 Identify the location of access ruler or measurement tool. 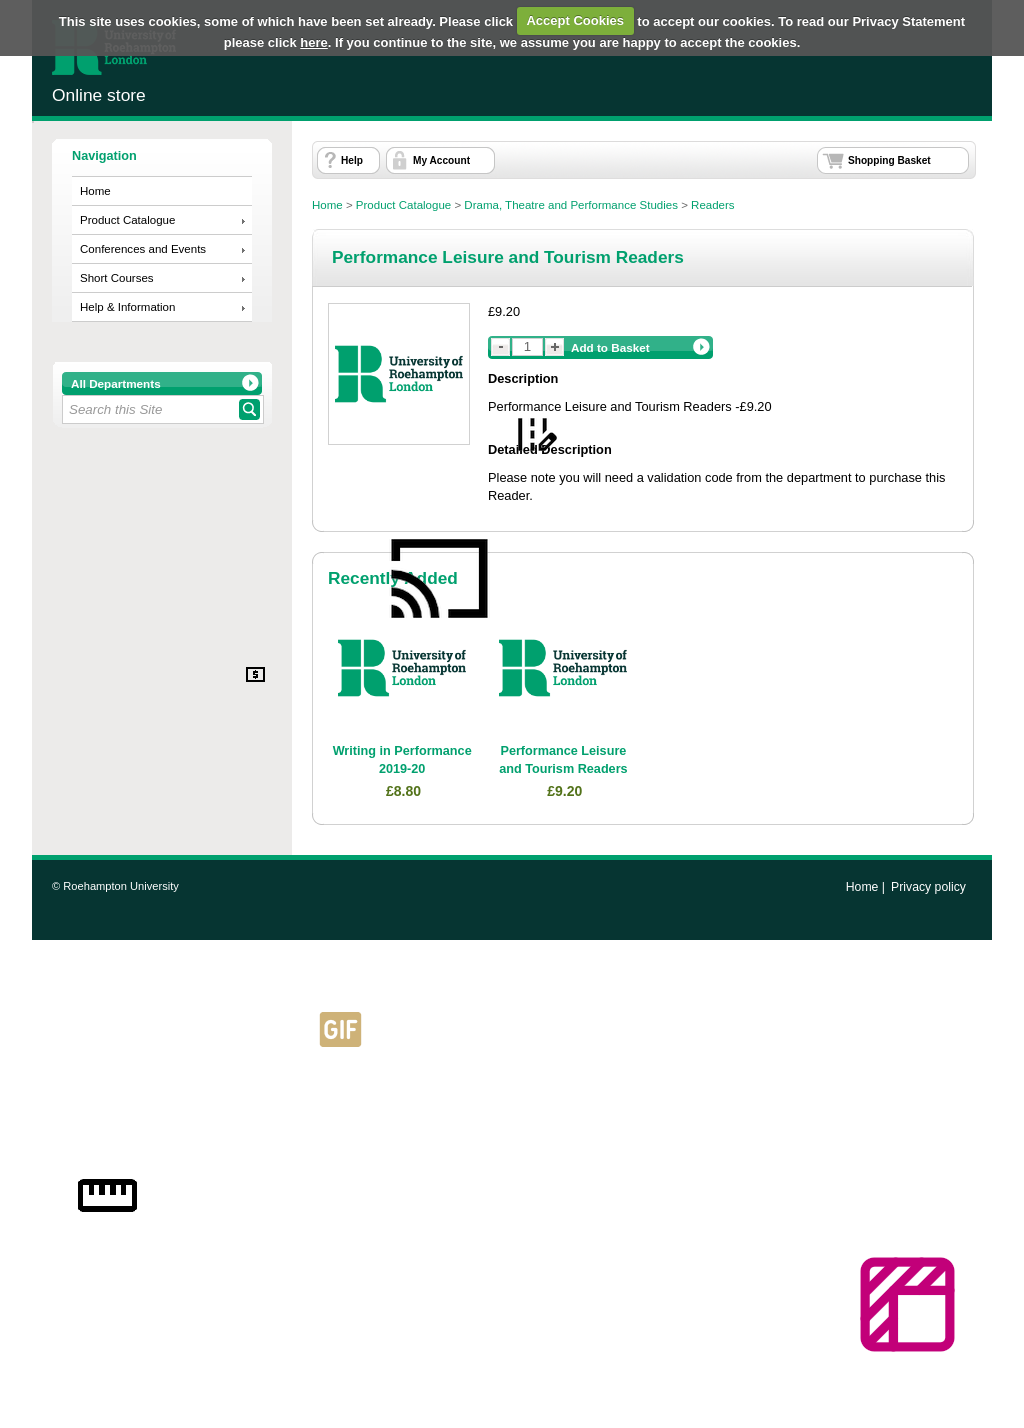
(107, 1195).